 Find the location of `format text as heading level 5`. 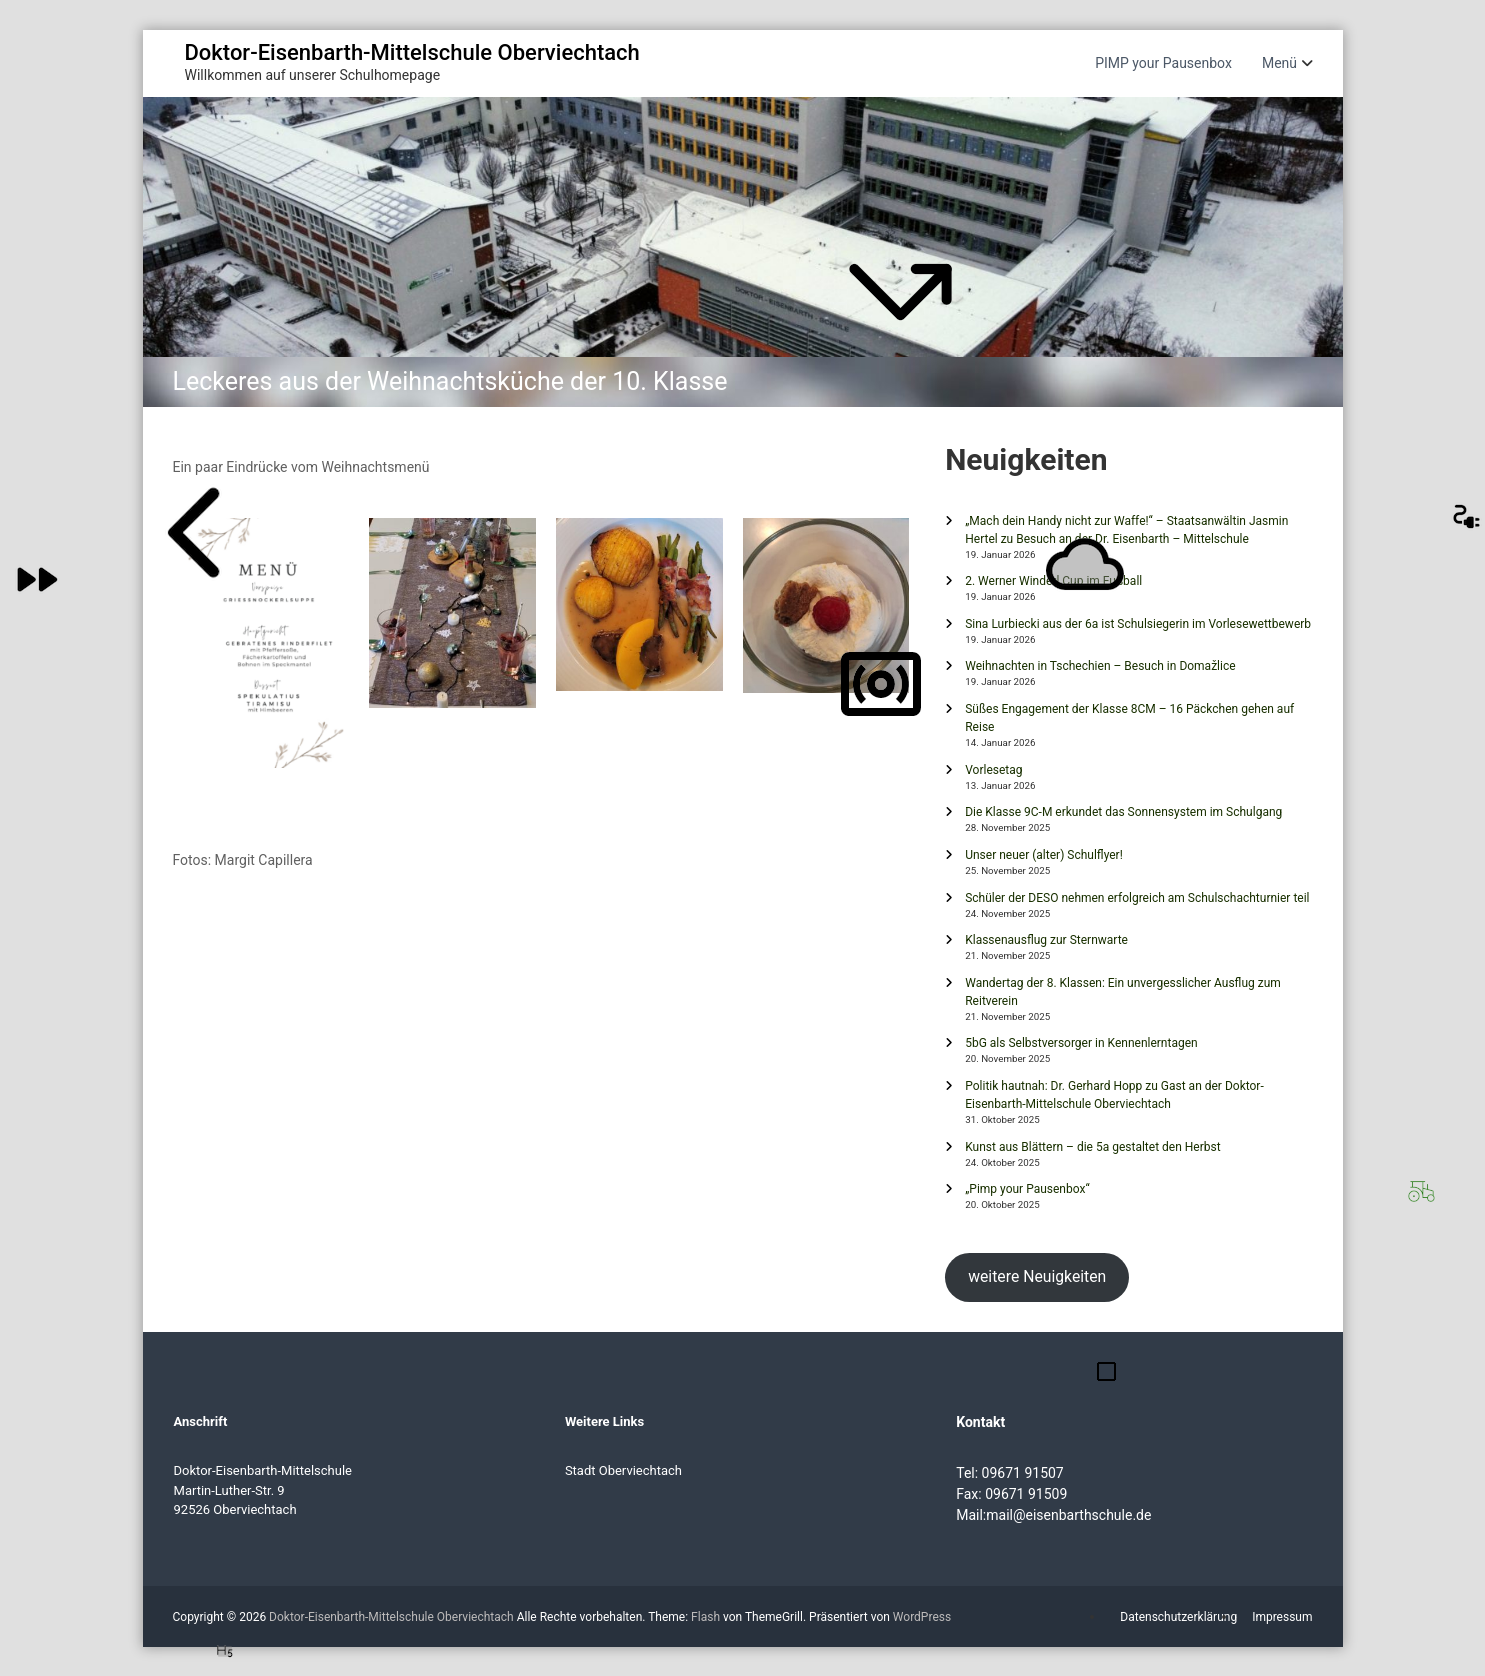

format text as heading level 5 is located at coordinates (224, 1651).